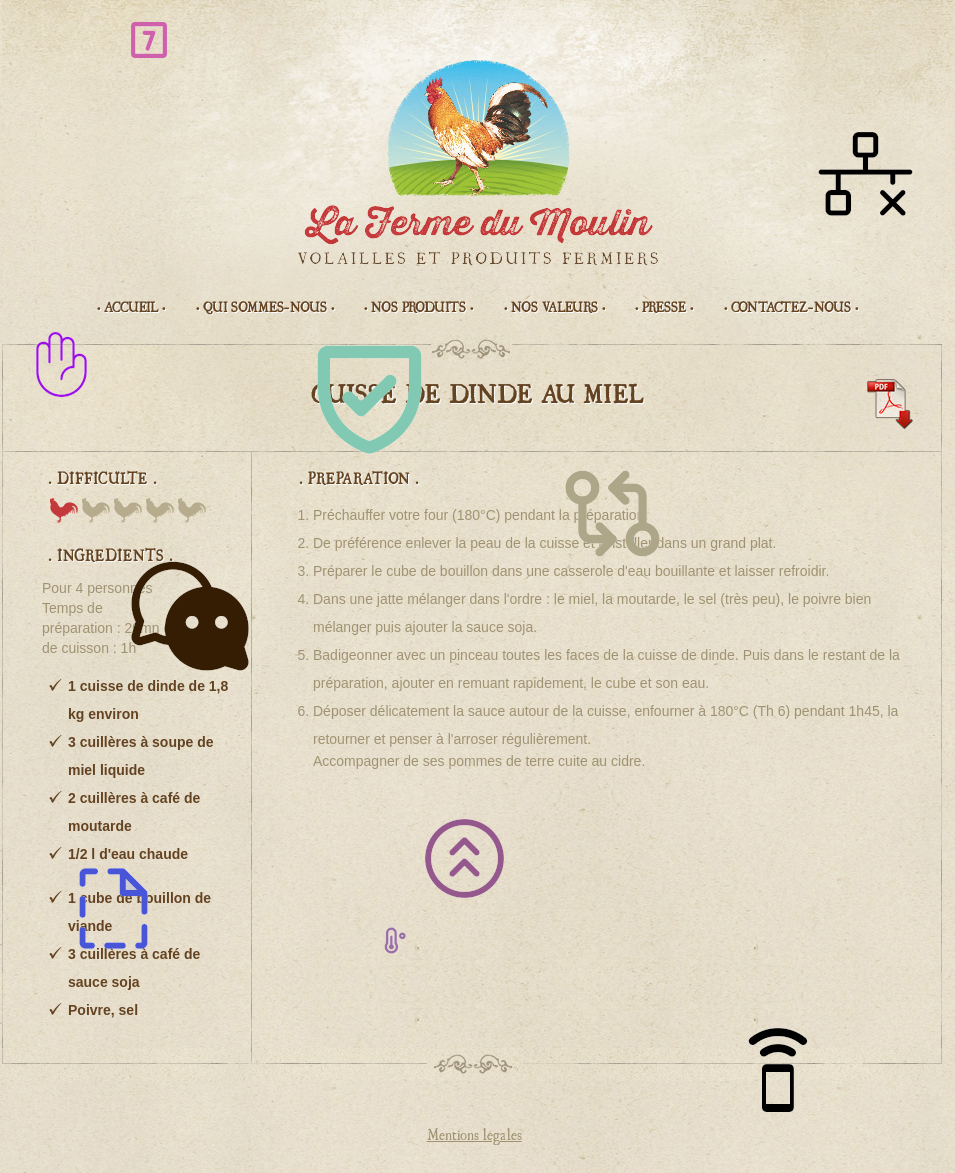 This screenshot has height=1173, width=955. I want to click on view current temperature, so click(393, 940).